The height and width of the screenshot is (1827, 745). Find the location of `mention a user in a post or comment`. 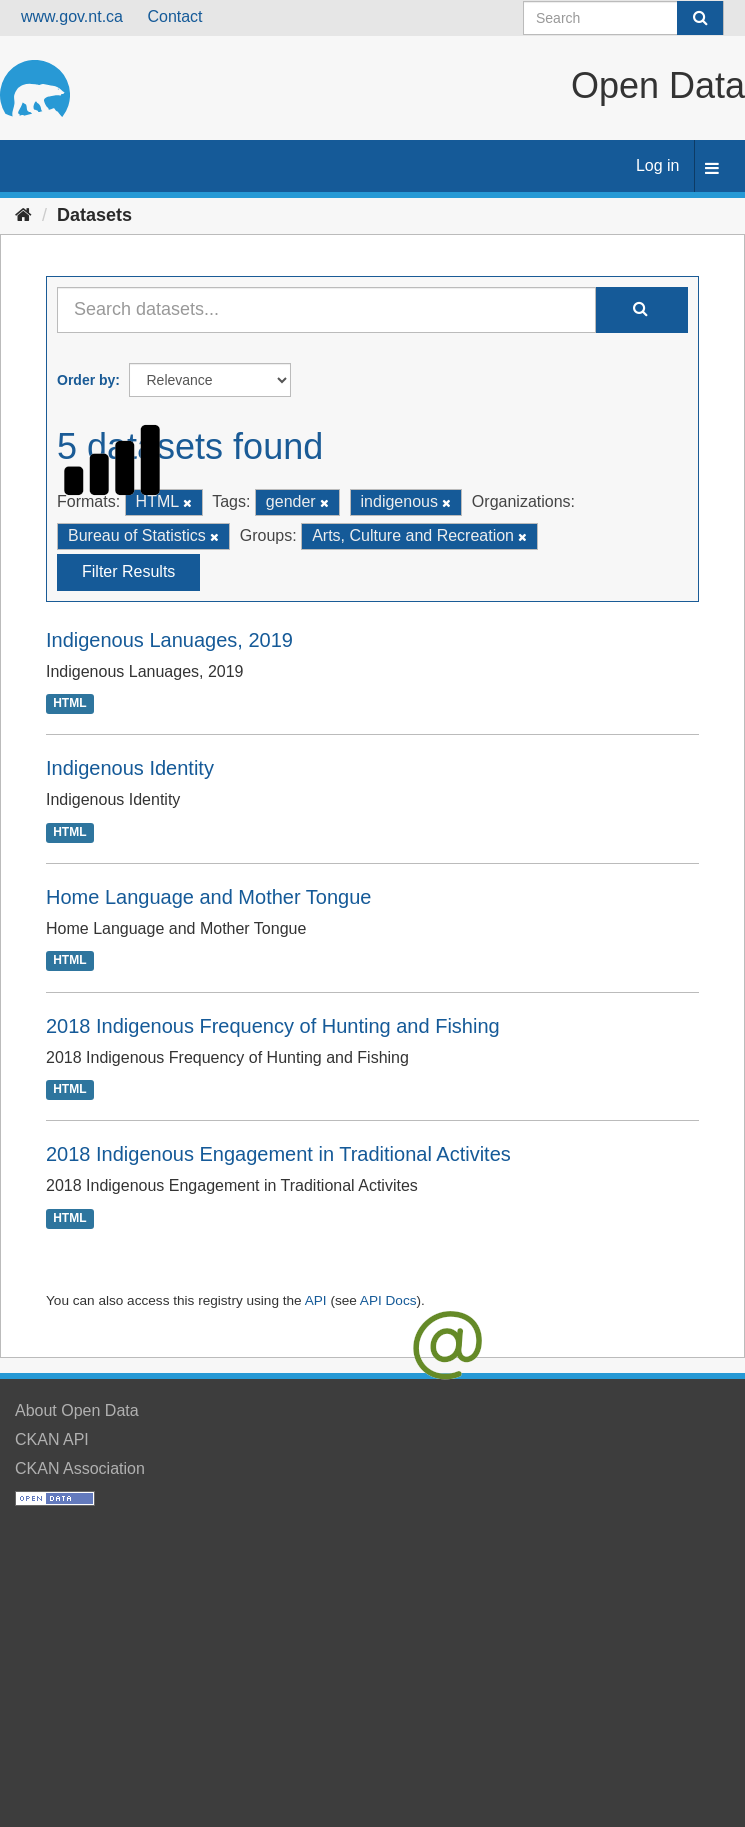

mention a user in a post or comment is located at coordinates (447, 1345).